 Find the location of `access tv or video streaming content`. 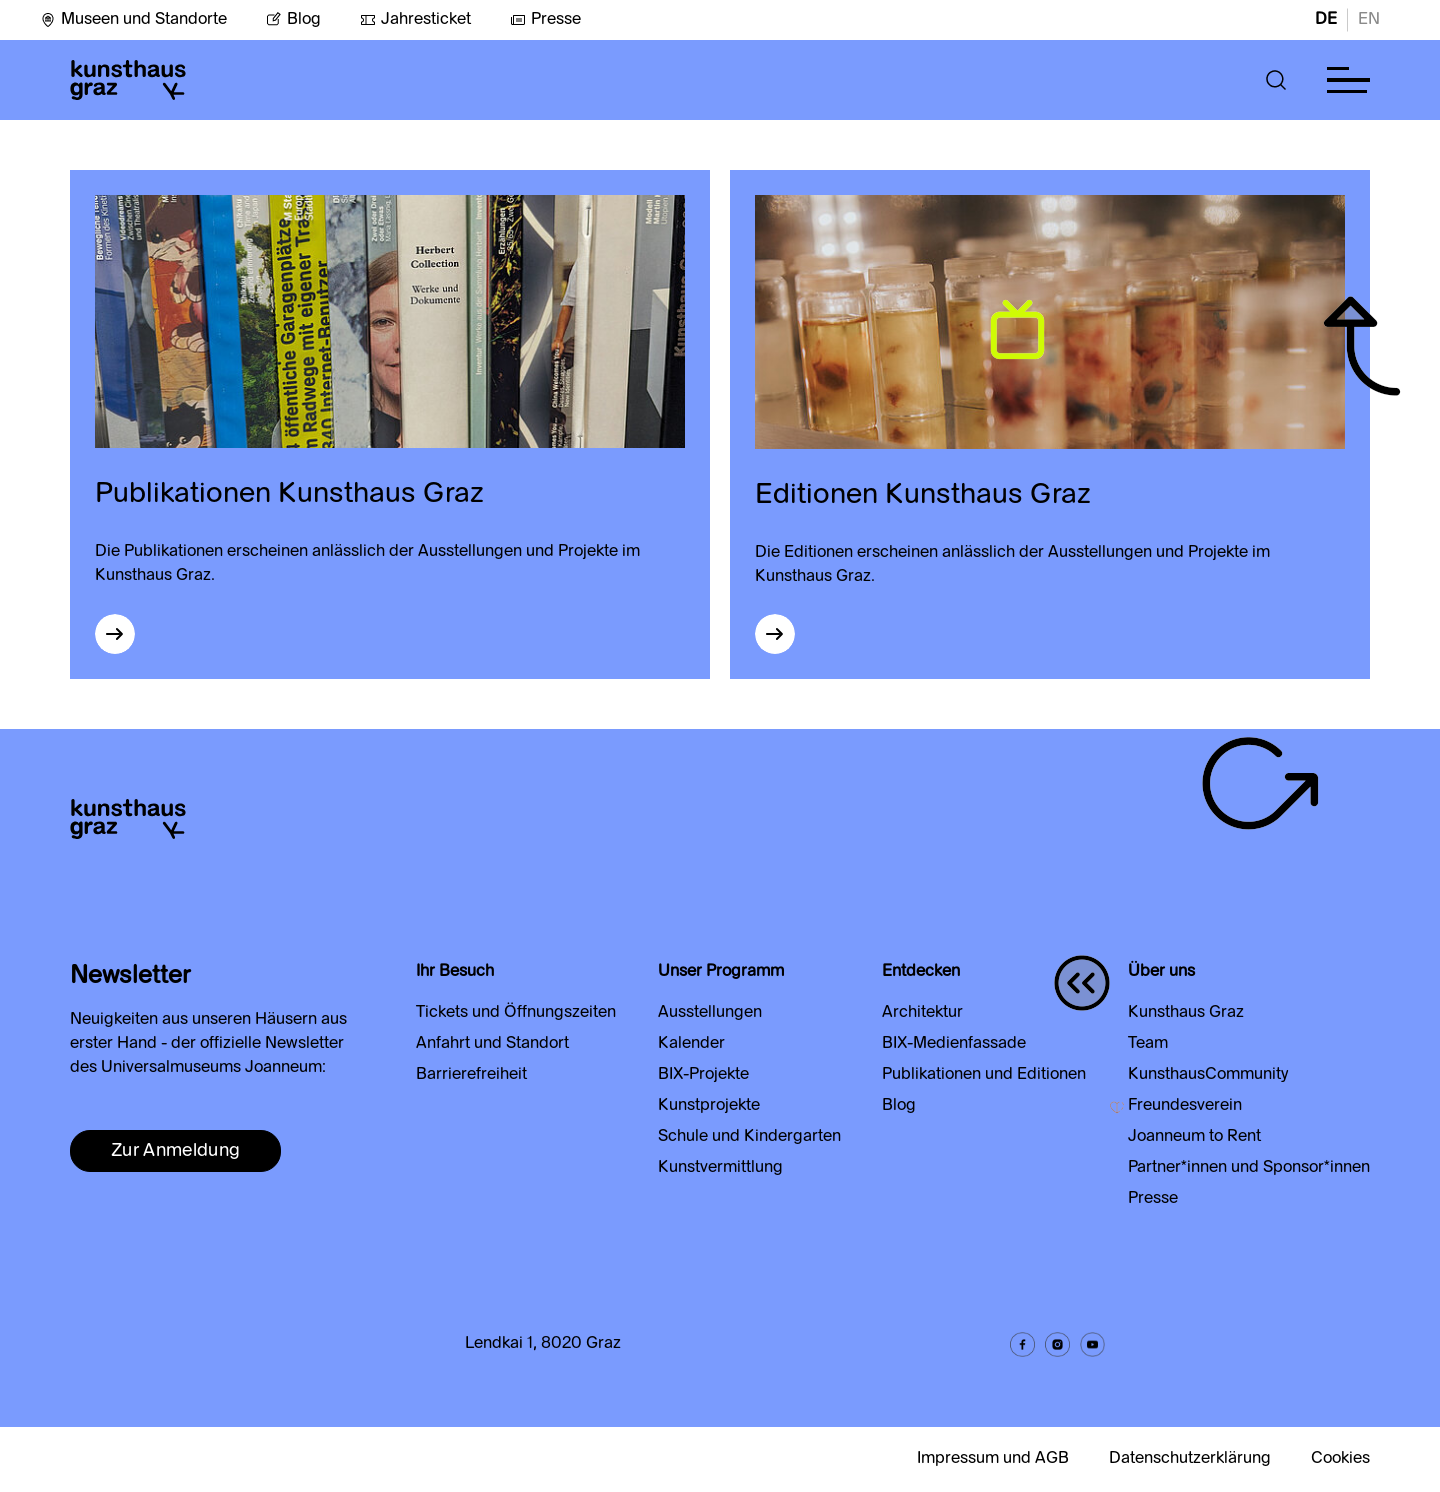

access tv or video streaming content is located at coordinates (1017, 329).